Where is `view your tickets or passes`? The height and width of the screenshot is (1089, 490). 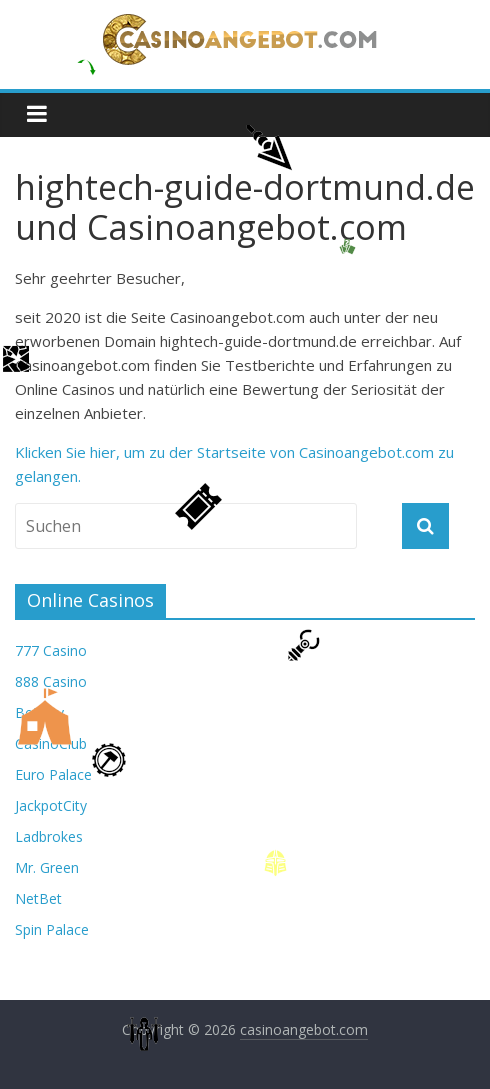
view your tickets or passes is located at coordinates (198, 506).